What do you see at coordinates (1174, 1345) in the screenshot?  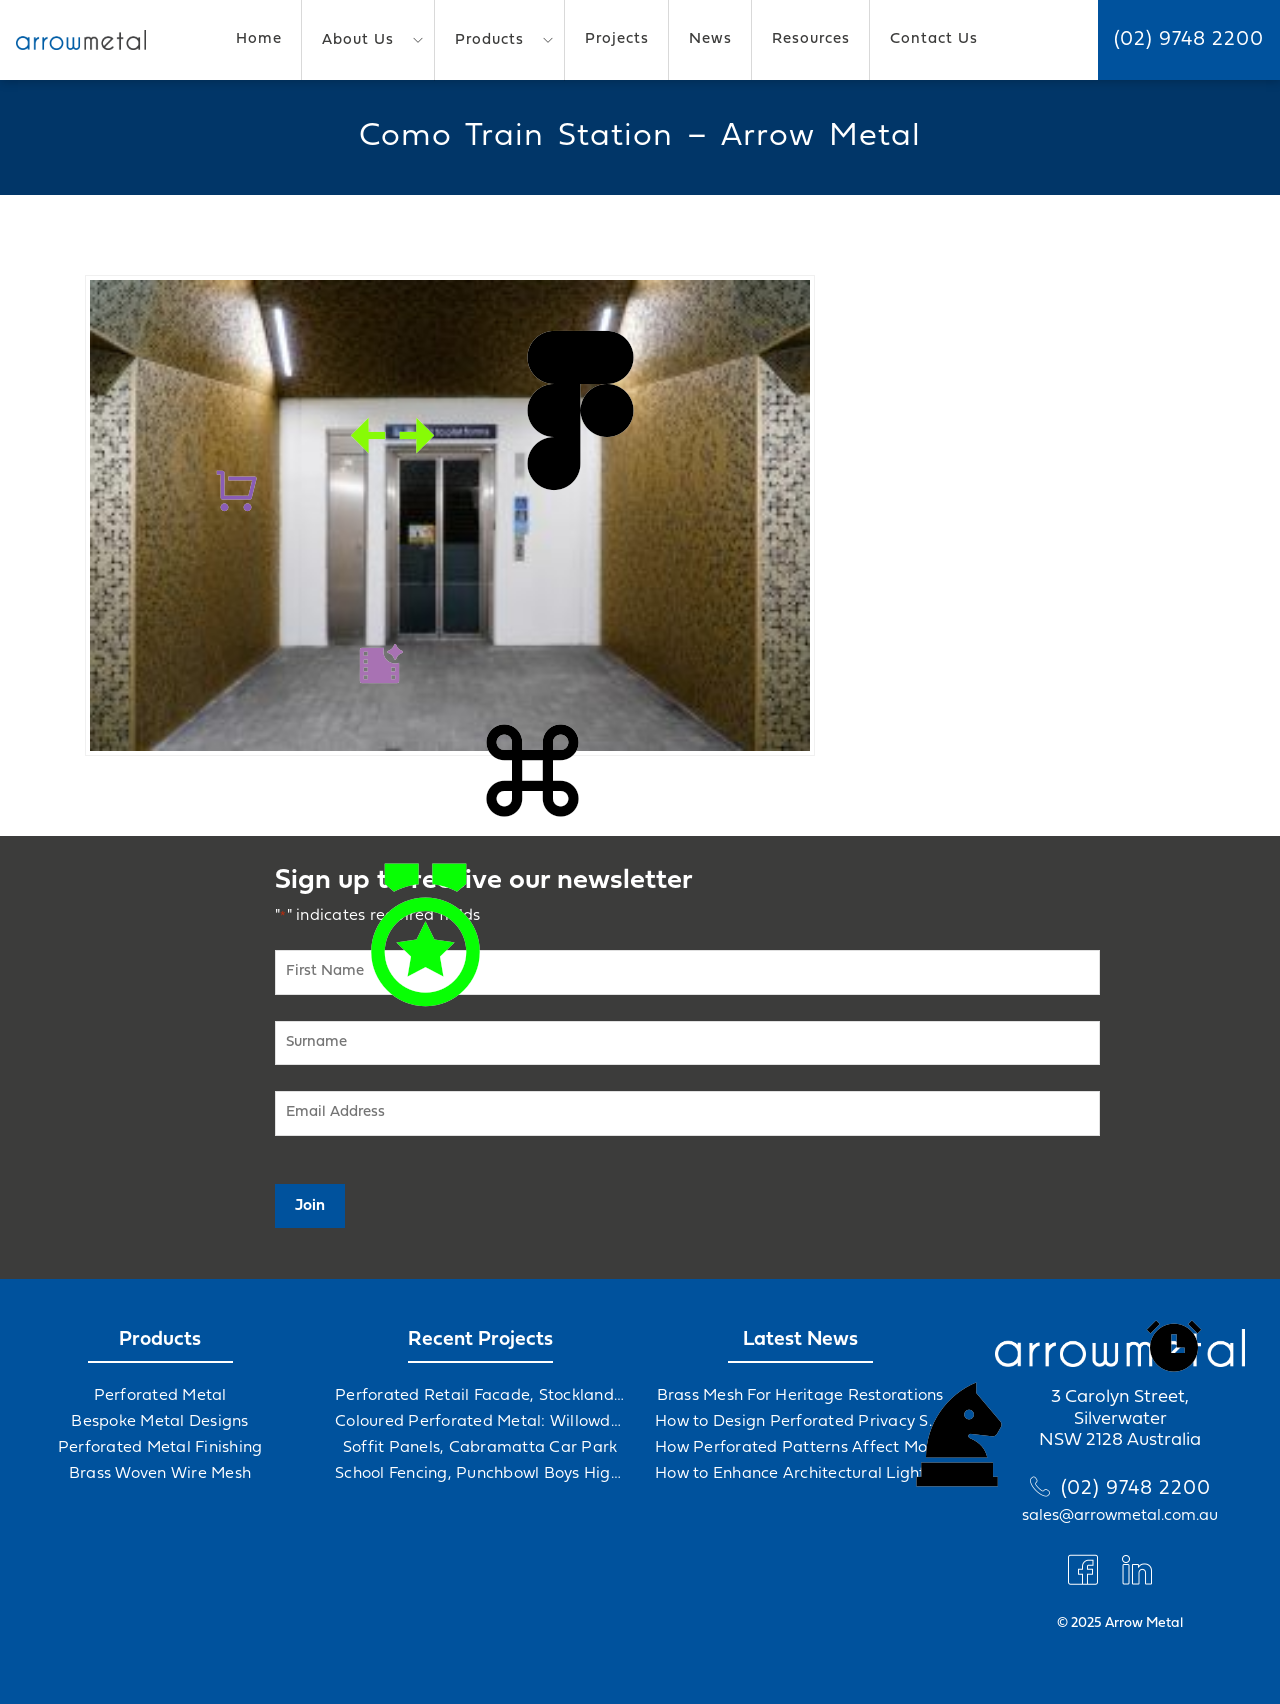 I see `set or manage alarms` at bounding box center [1174, 1345].